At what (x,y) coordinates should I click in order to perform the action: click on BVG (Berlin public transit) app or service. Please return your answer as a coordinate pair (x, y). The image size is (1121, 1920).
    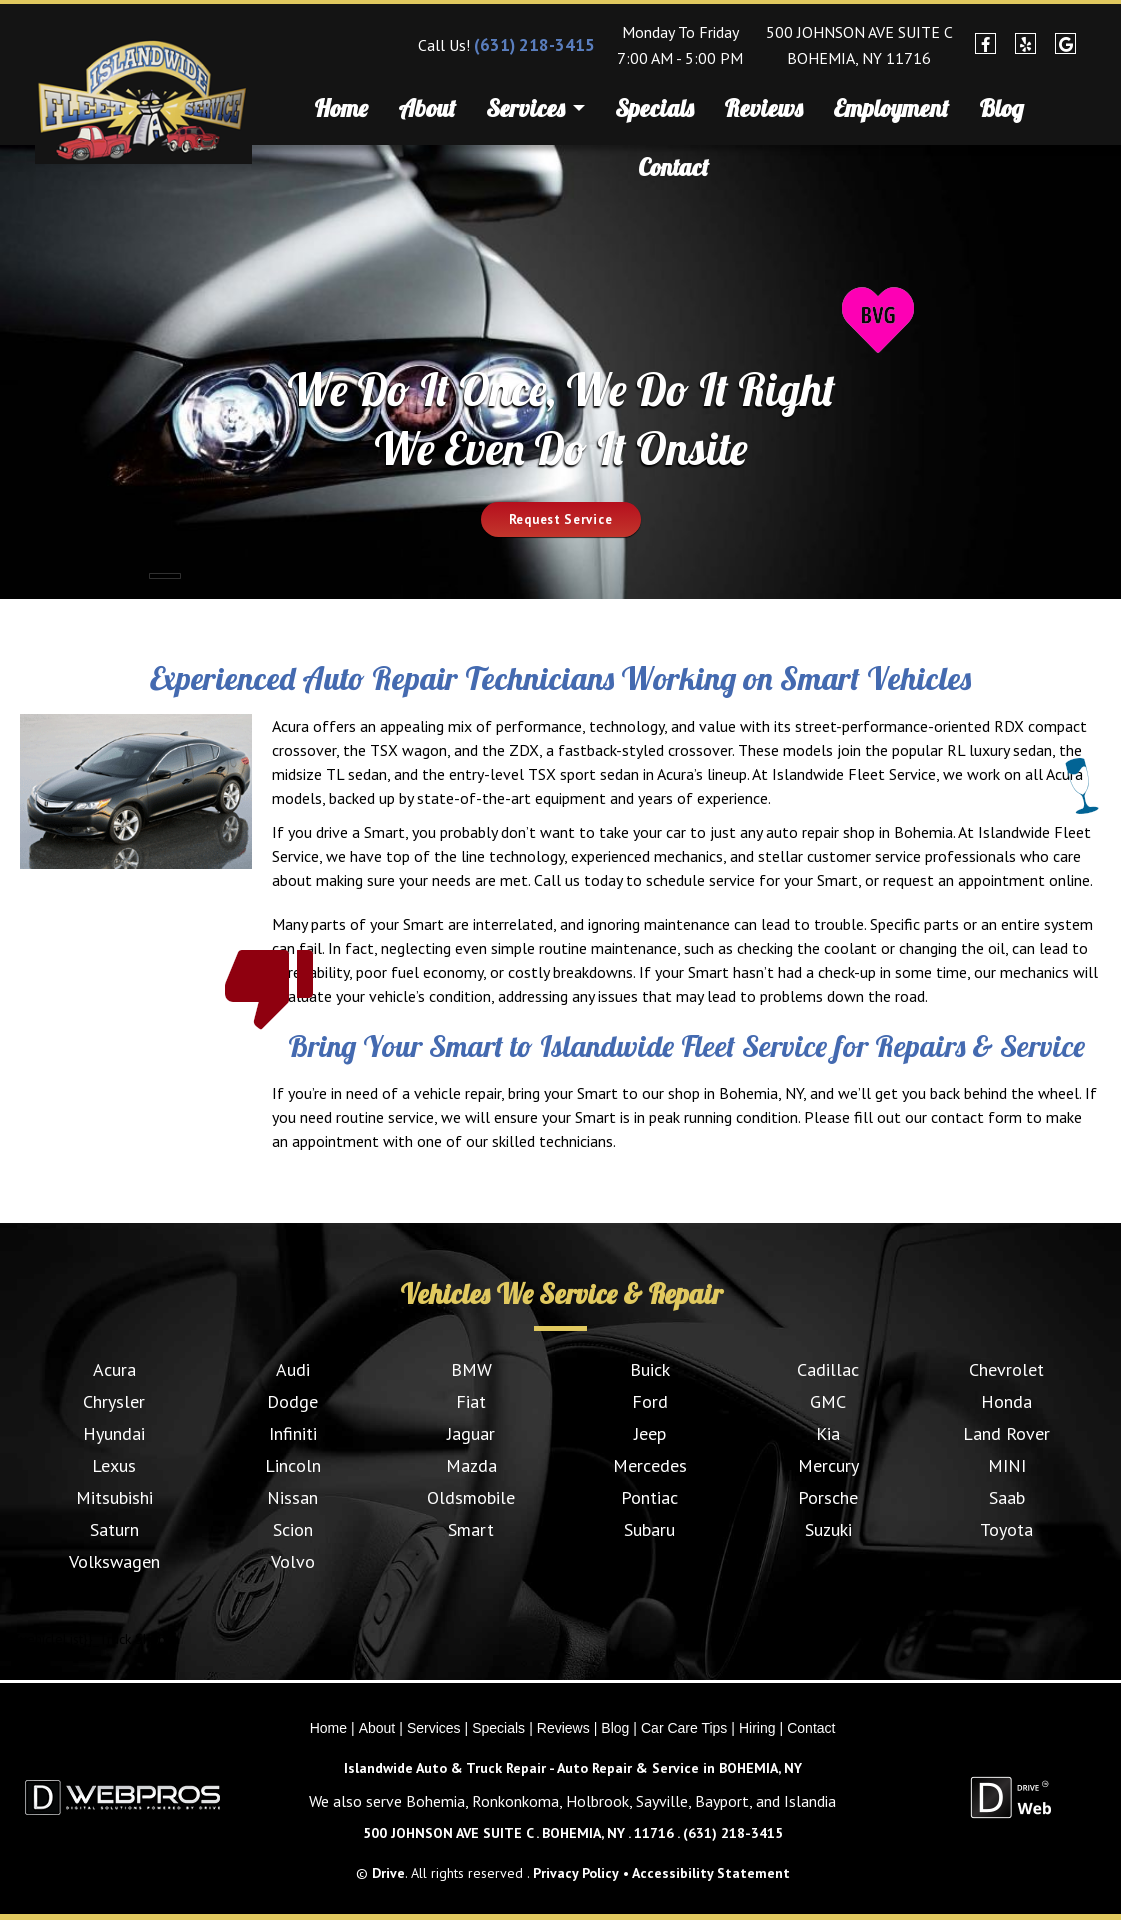
    Looking at the image, I should click on (878, 320).